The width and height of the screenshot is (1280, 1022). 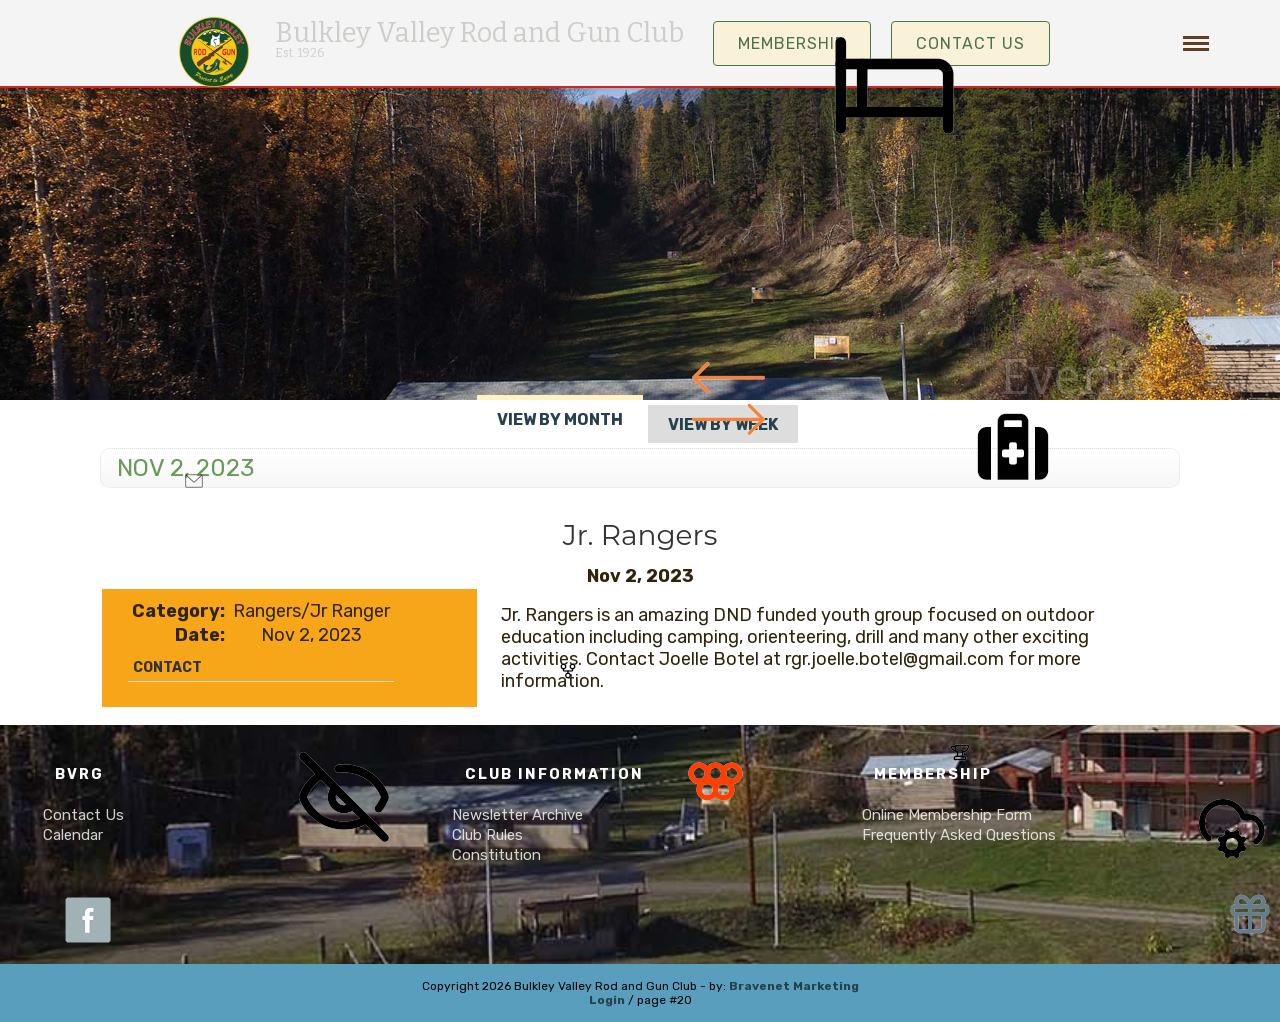 I want to click on view accommodation or hotel options, so click(x=894, y=85).